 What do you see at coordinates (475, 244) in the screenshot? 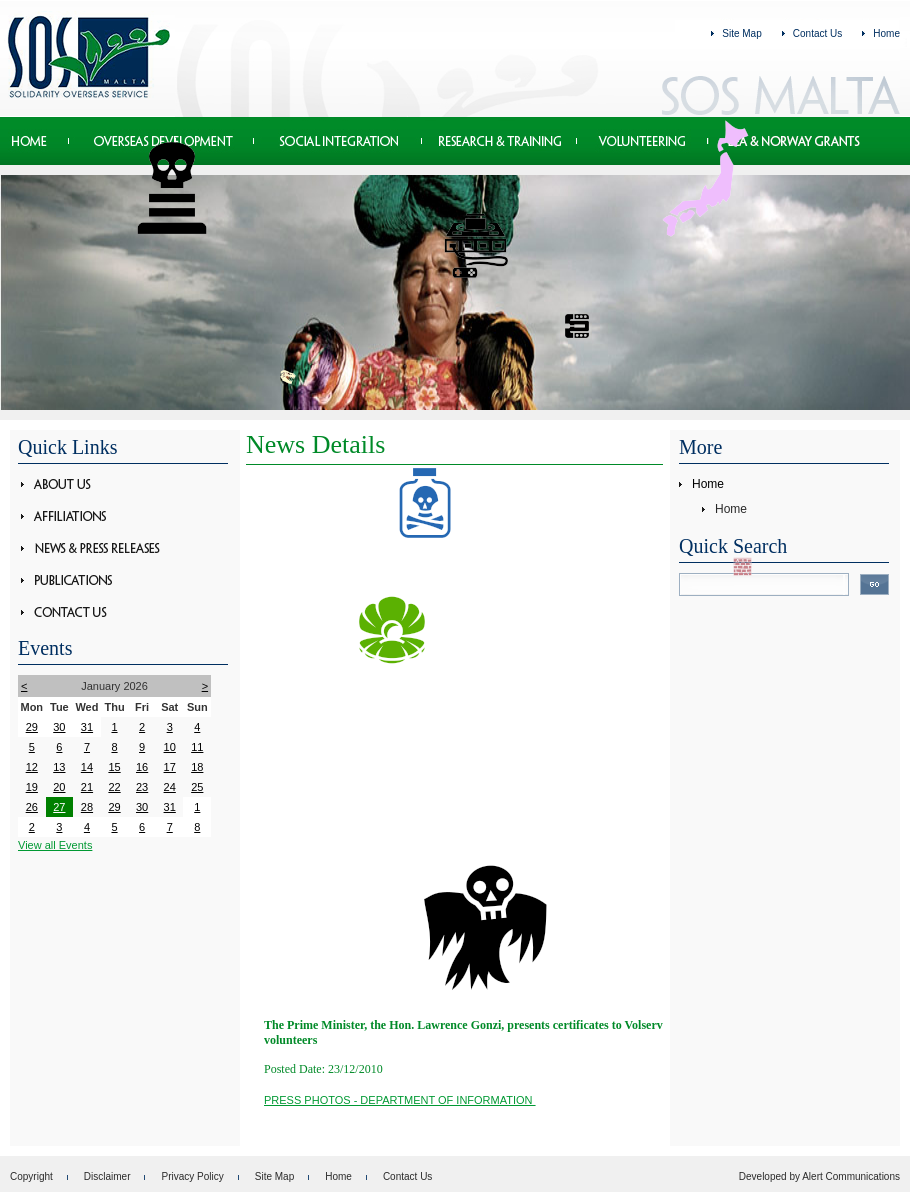
I see `access gaming features or game center` at bounding box center [475, 244].